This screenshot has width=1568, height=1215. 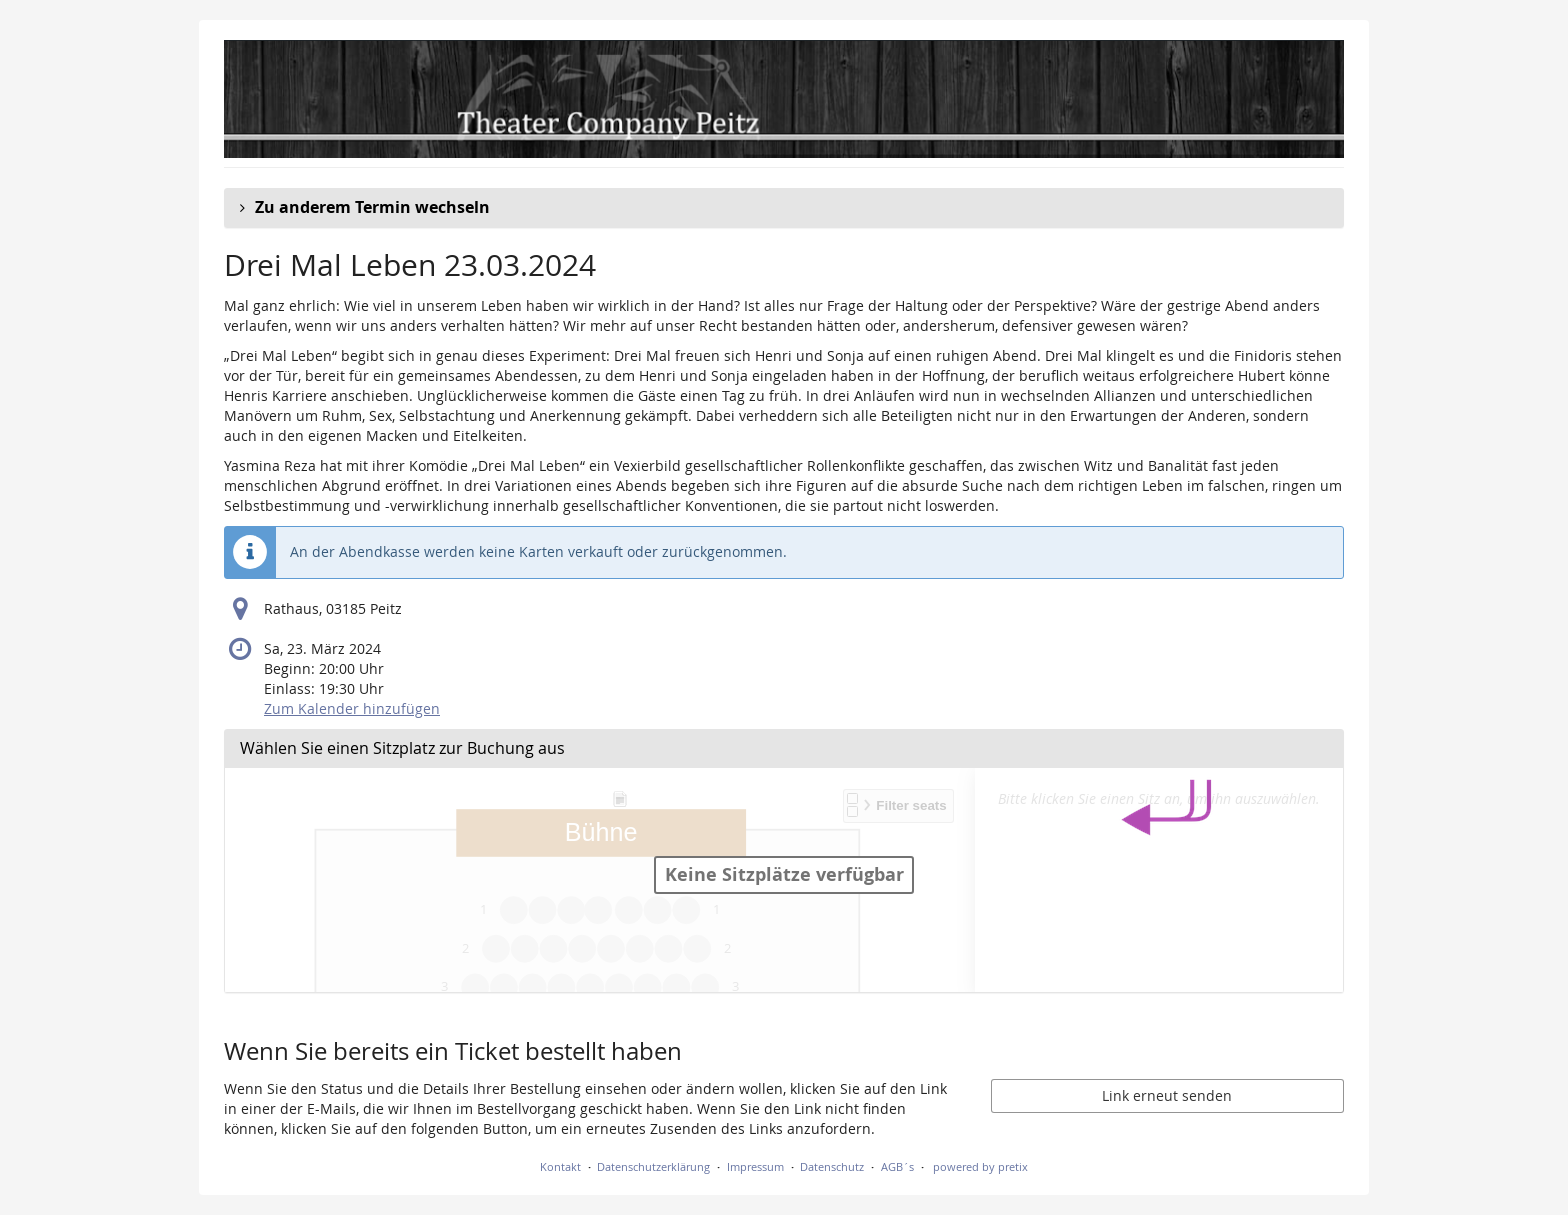 What do you see at coordinates (620, 799) in the screenshot?
I see `a plain text file` at bounding box center [620, 799].